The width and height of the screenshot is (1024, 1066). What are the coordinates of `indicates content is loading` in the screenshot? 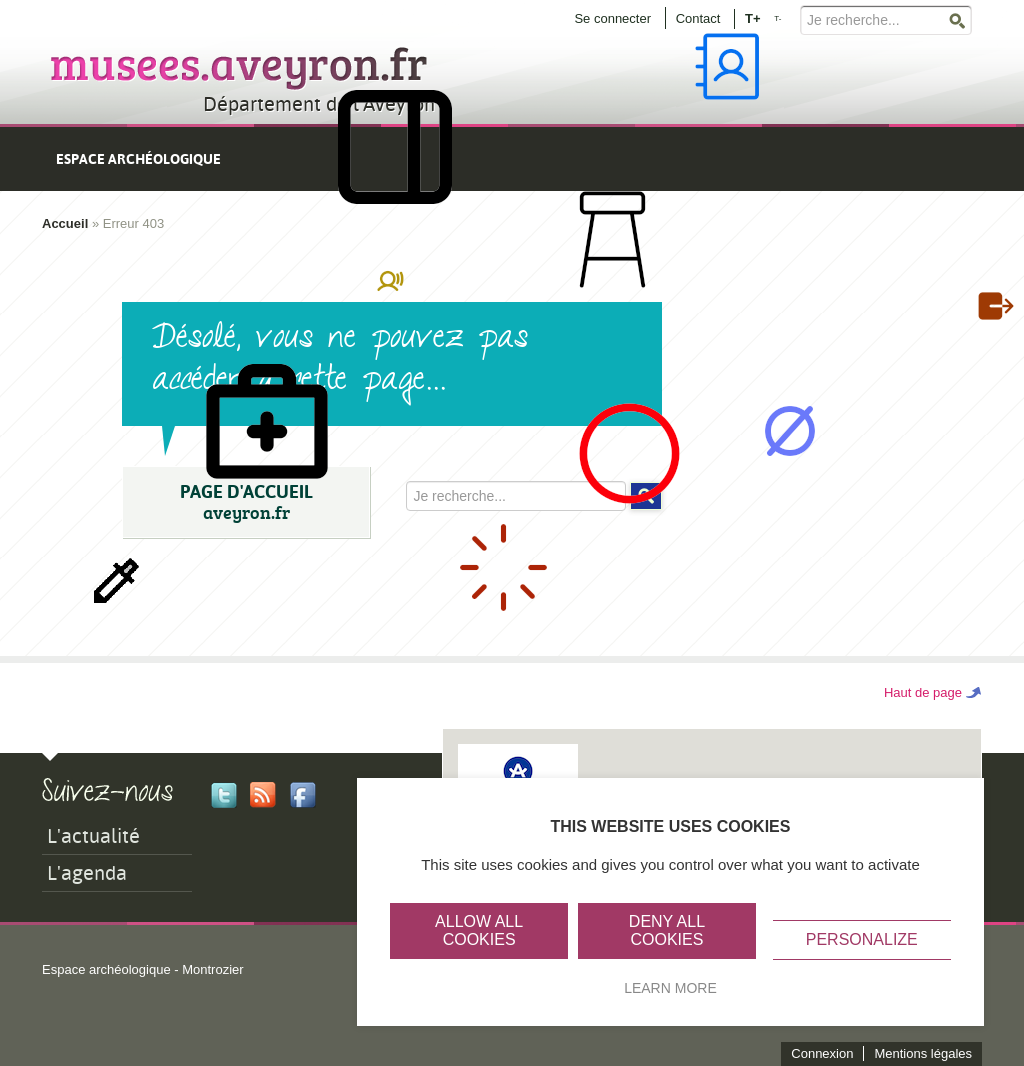 It's located at (503, 567).